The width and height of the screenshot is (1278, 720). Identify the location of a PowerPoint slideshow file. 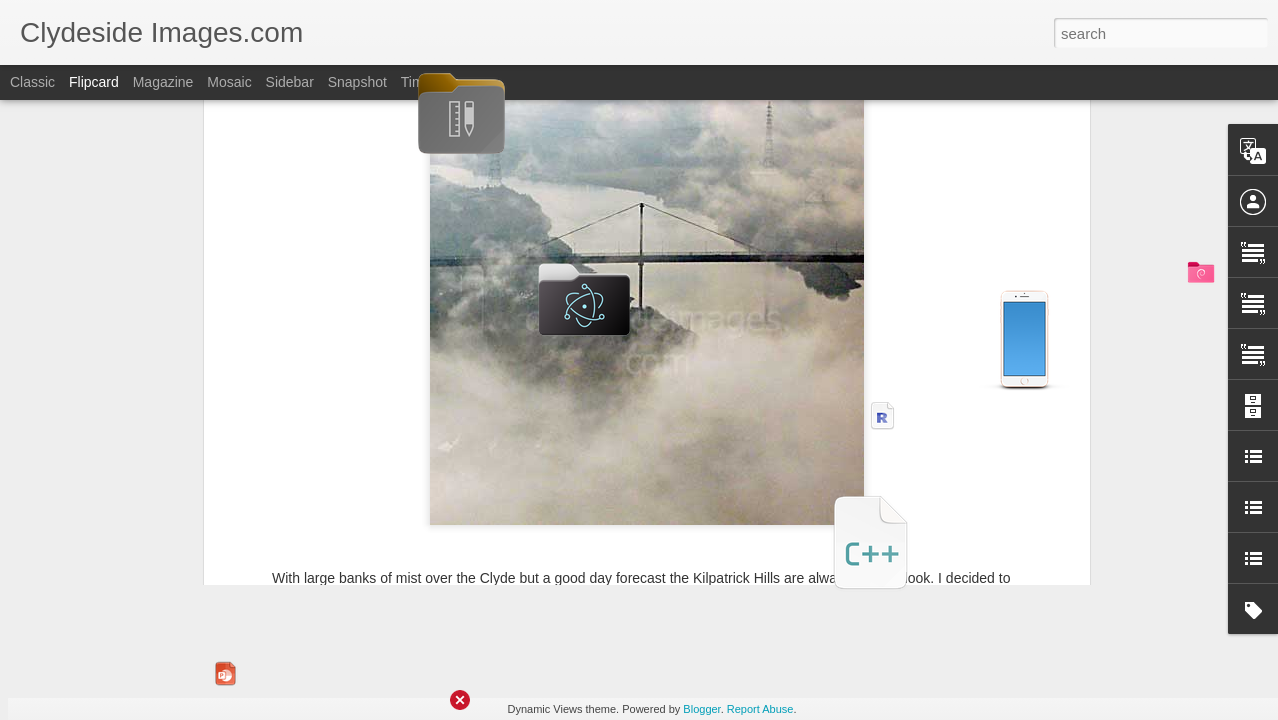
(225, 673).